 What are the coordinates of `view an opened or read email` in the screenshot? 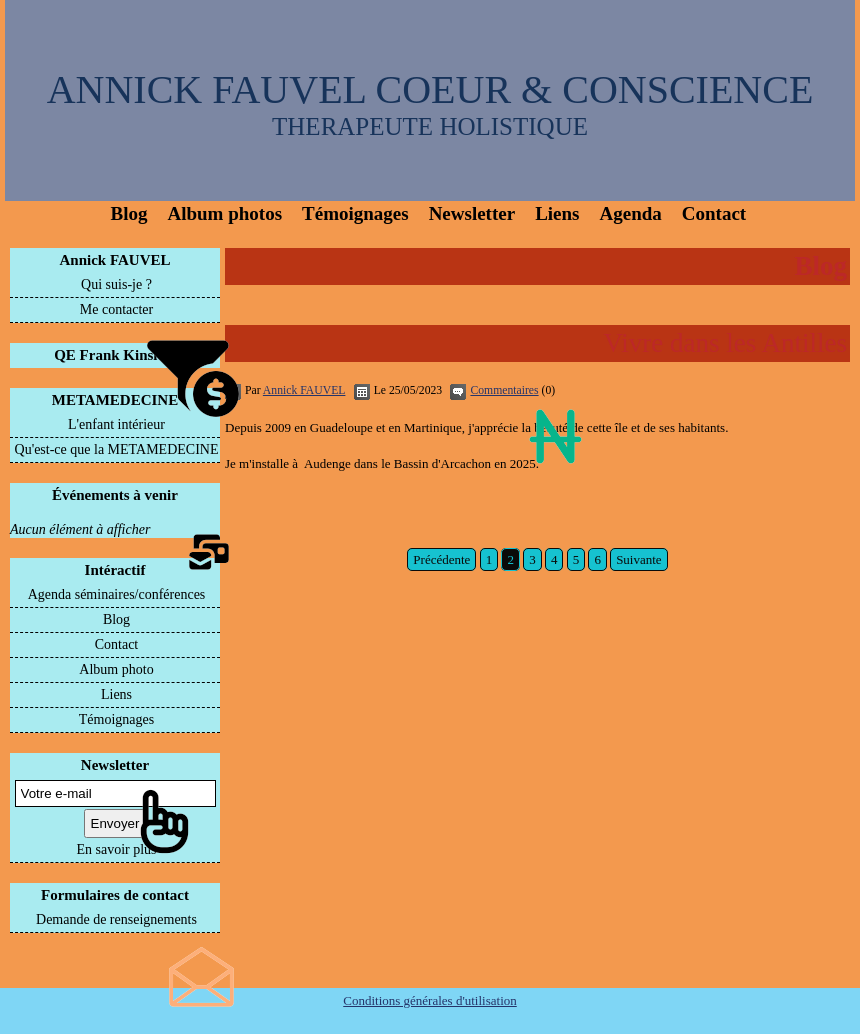 It's located at (201, 979).